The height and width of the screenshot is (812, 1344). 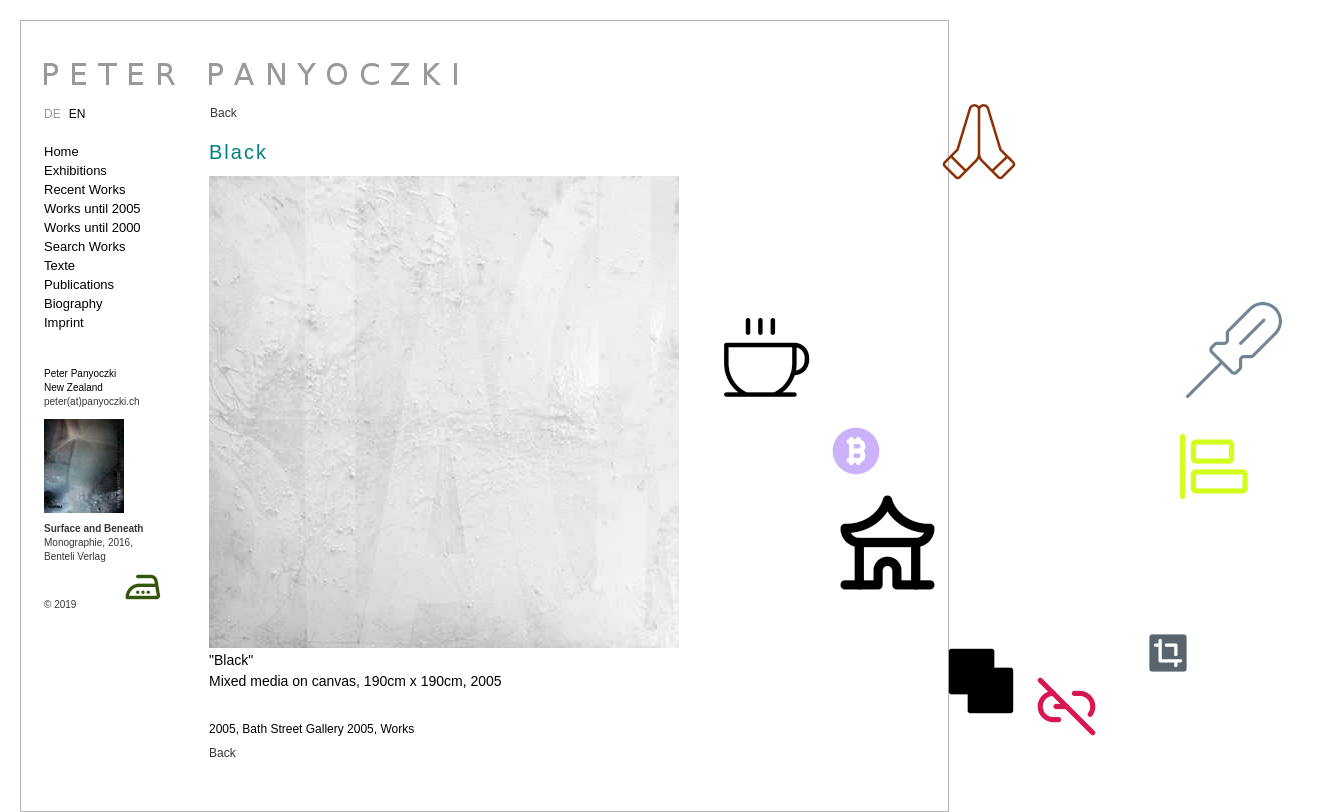 What do you see at coordinates (1234, 350) in the screenshot?
I see `access settings or configuration options` at bounding box center [1234, 350].